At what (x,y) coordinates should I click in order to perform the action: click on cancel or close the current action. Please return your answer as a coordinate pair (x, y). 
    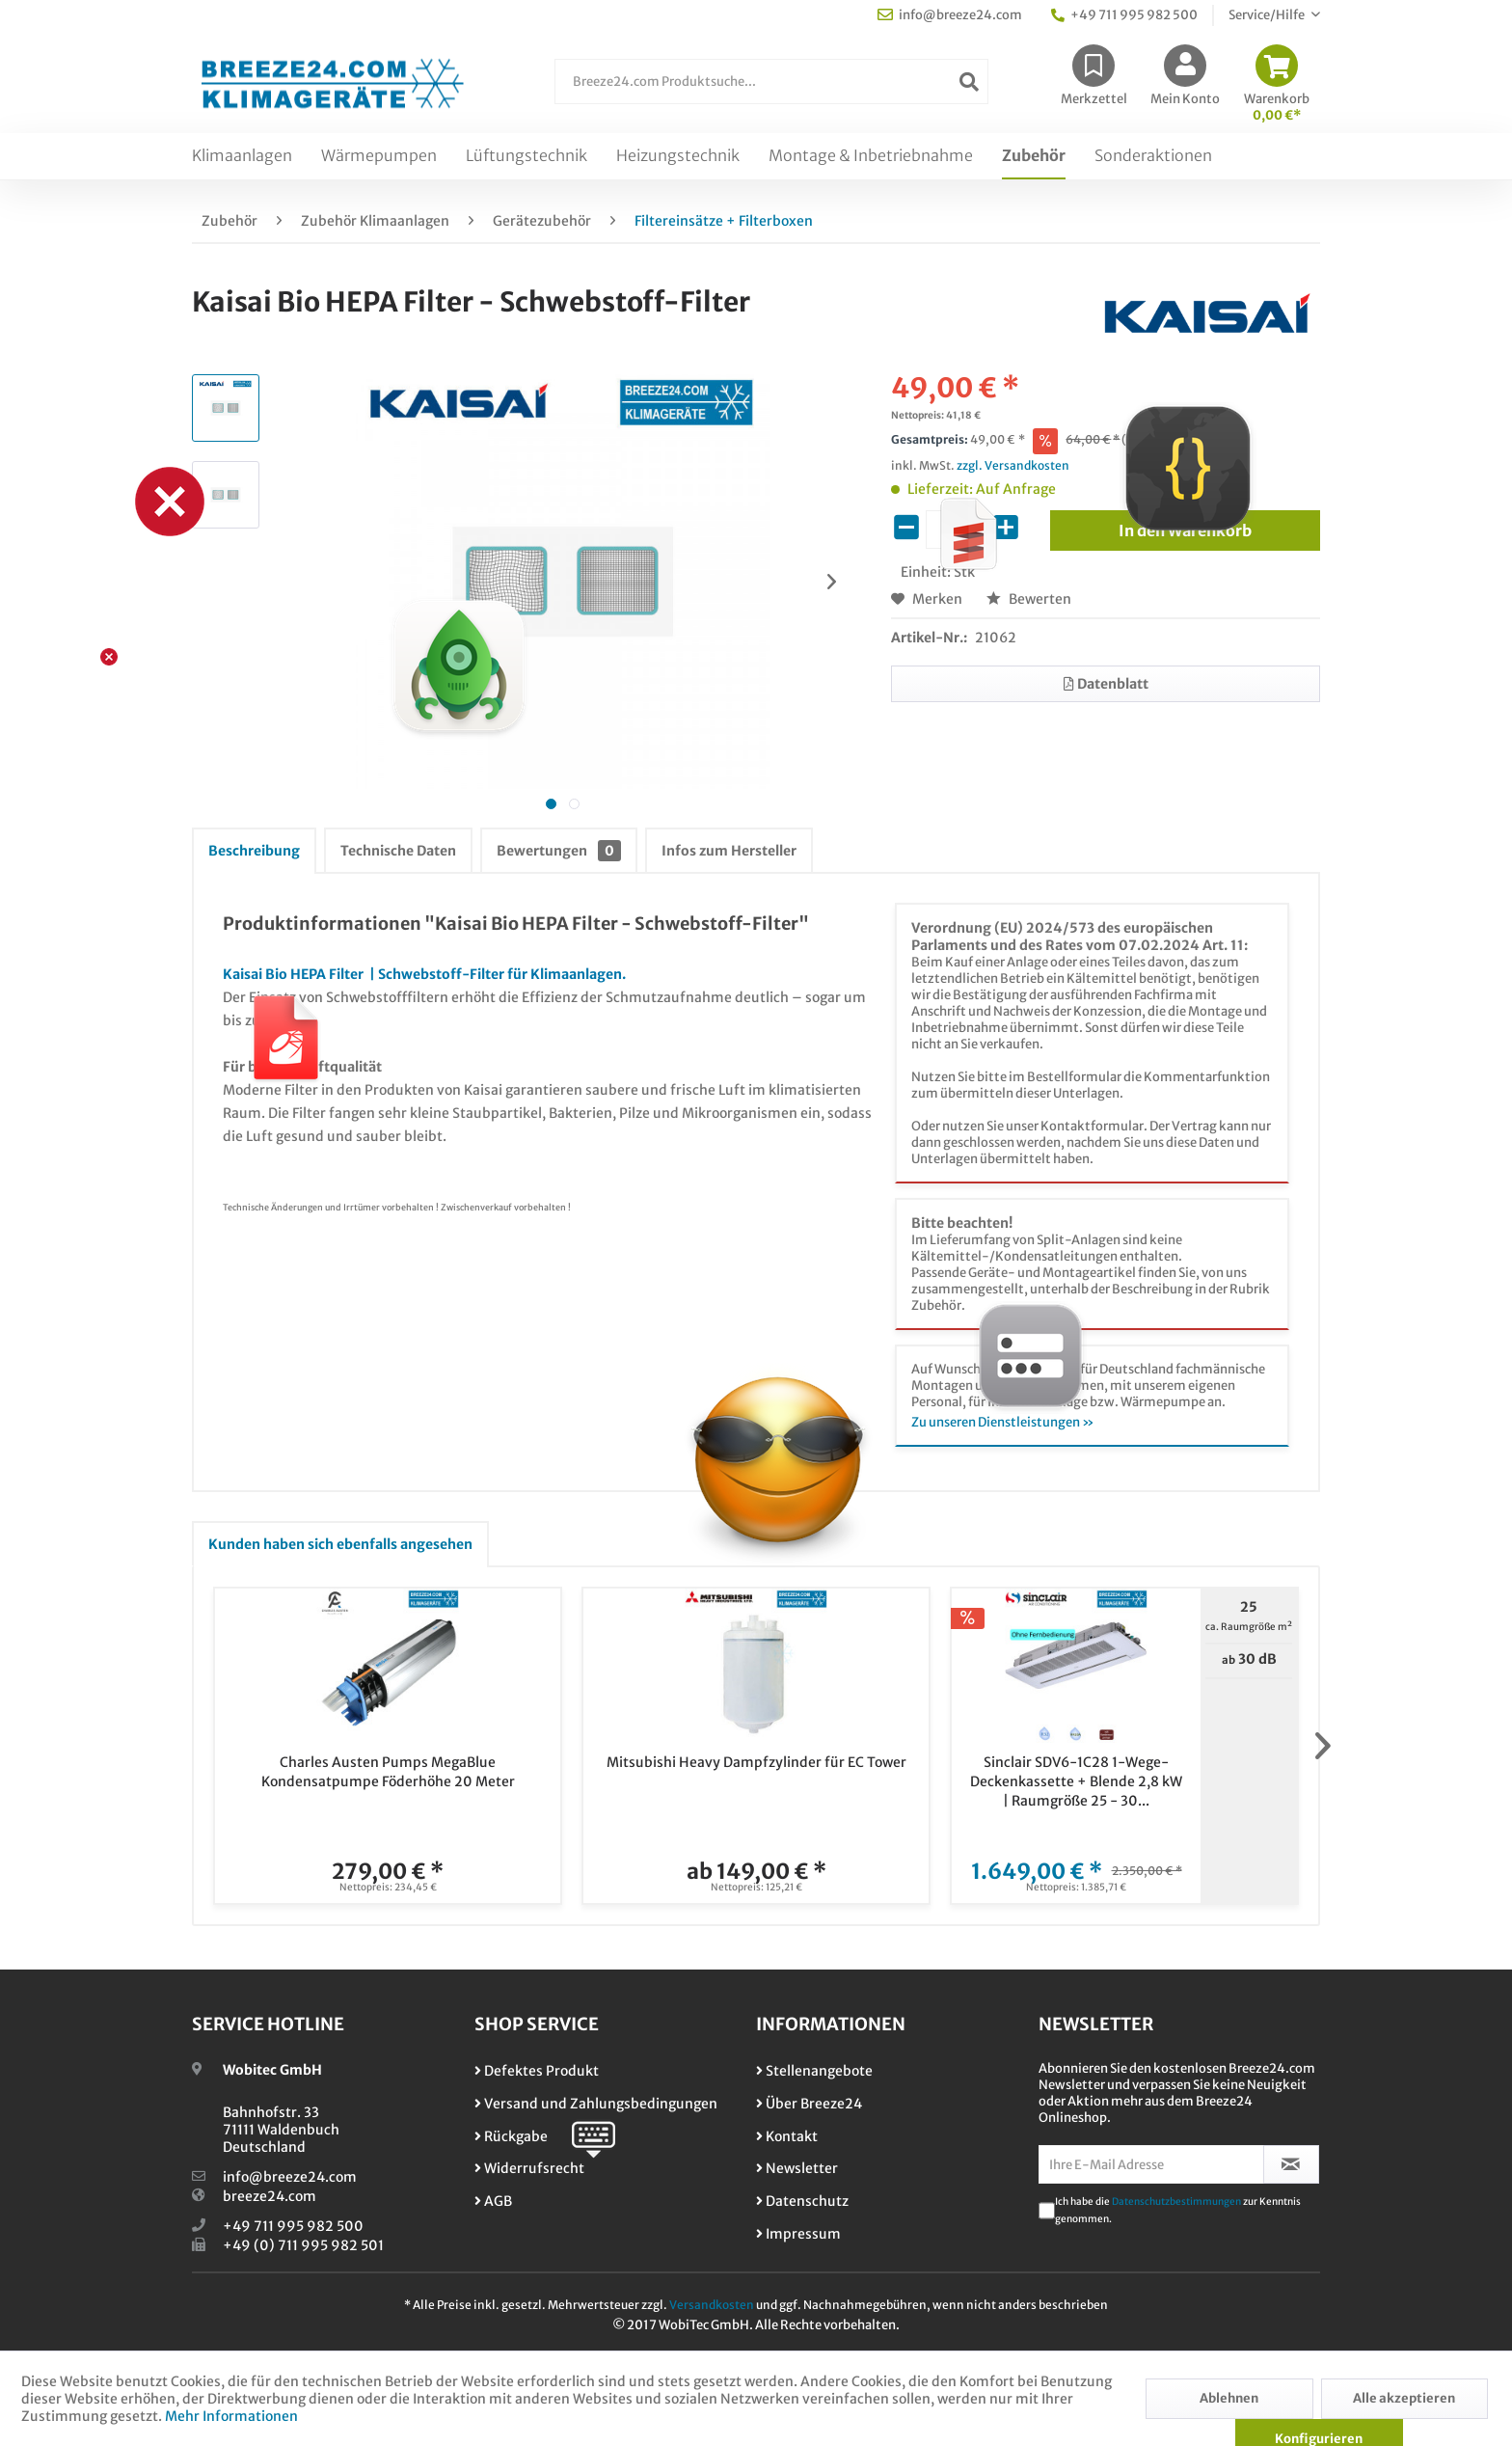
    Looking at the image, I should click on (170, 502).